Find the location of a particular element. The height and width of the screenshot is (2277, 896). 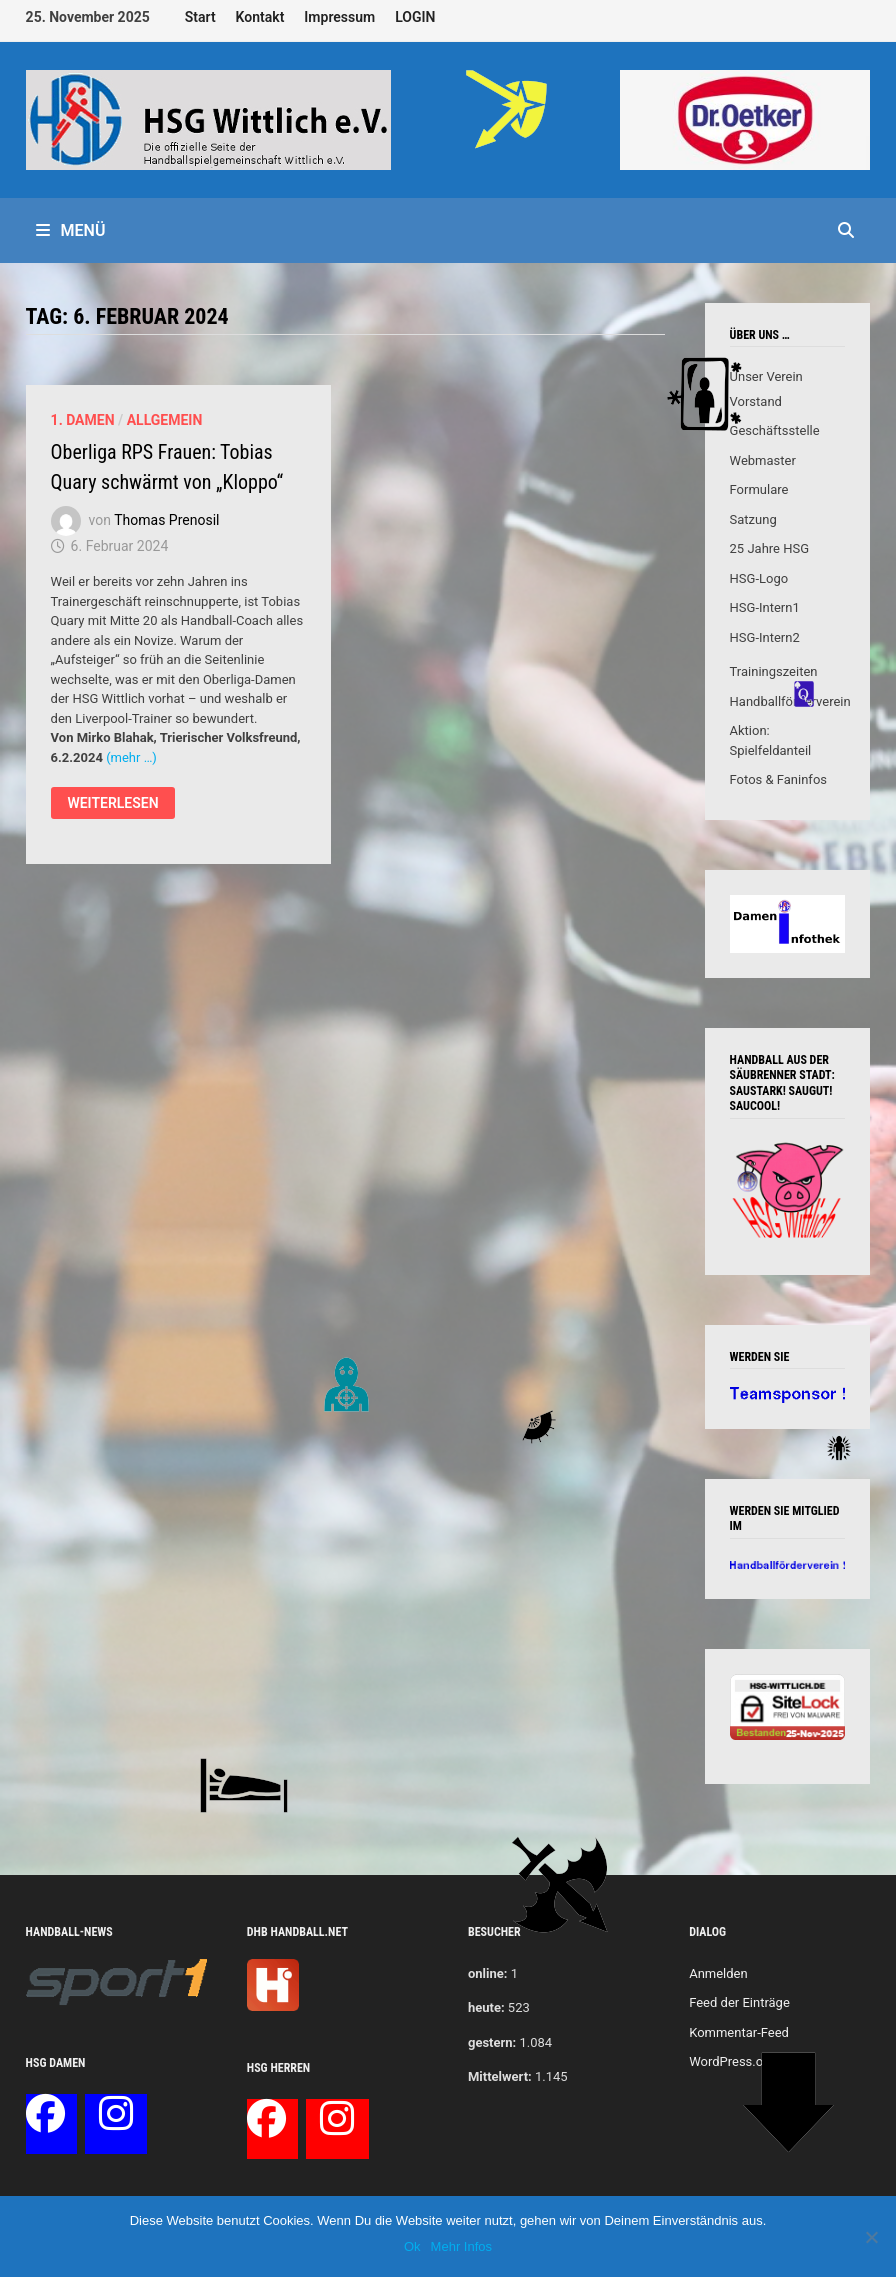

indicates damage reflection or counterattack ability is located at coordinates (506, 110).